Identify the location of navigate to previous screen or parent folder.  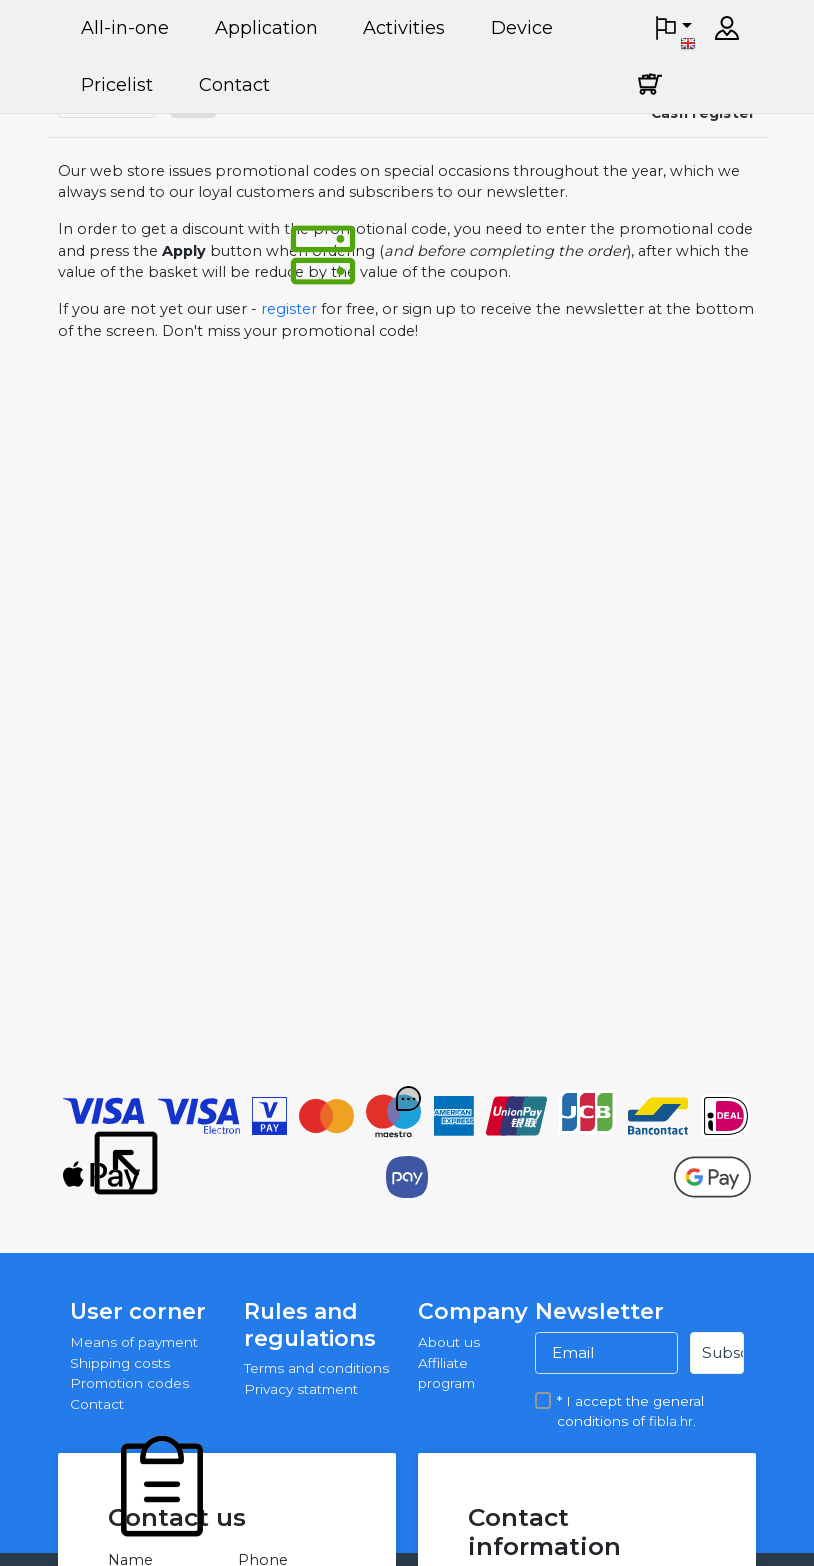
(126, 1163).